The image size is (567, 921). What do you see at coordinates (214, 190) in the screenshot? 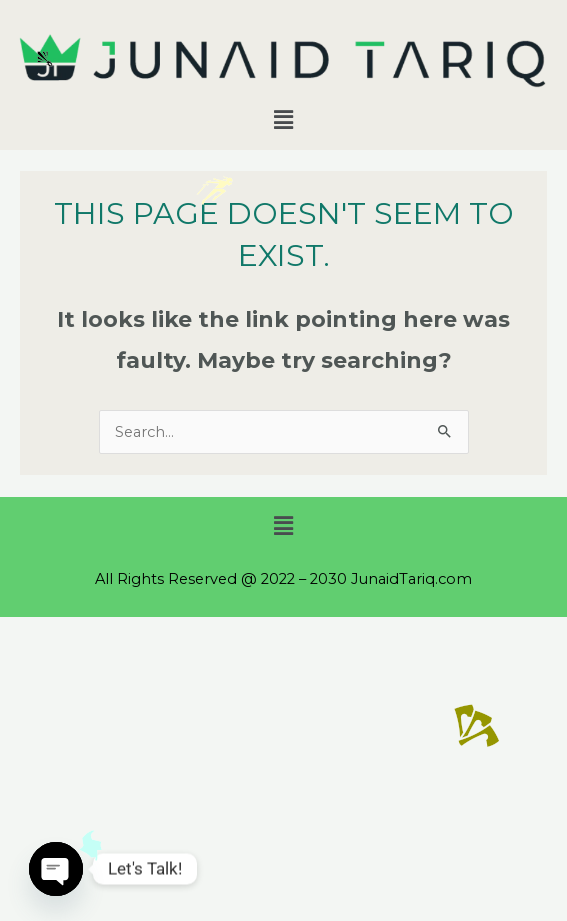
I see `indicates a speed or agility-based game mode` at bounding box center [214, 190].